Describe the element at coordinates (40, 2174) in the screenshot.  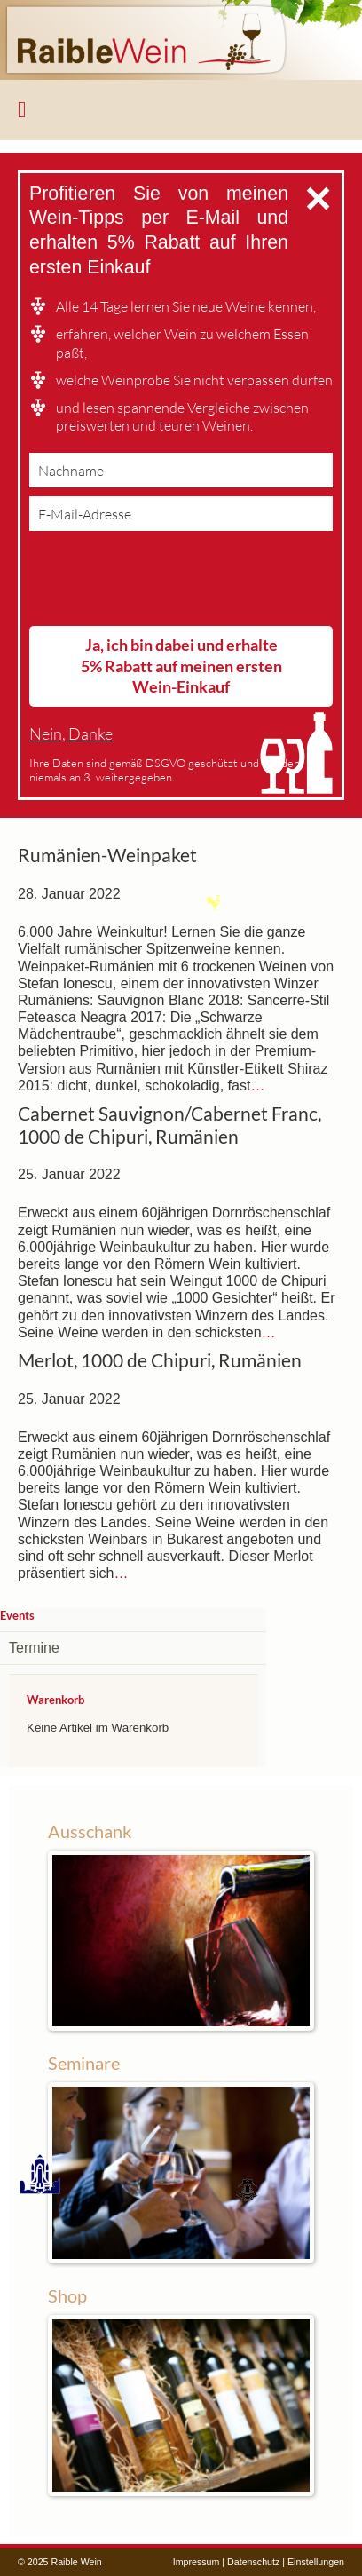
I see `launch or deploy an application` at that location.